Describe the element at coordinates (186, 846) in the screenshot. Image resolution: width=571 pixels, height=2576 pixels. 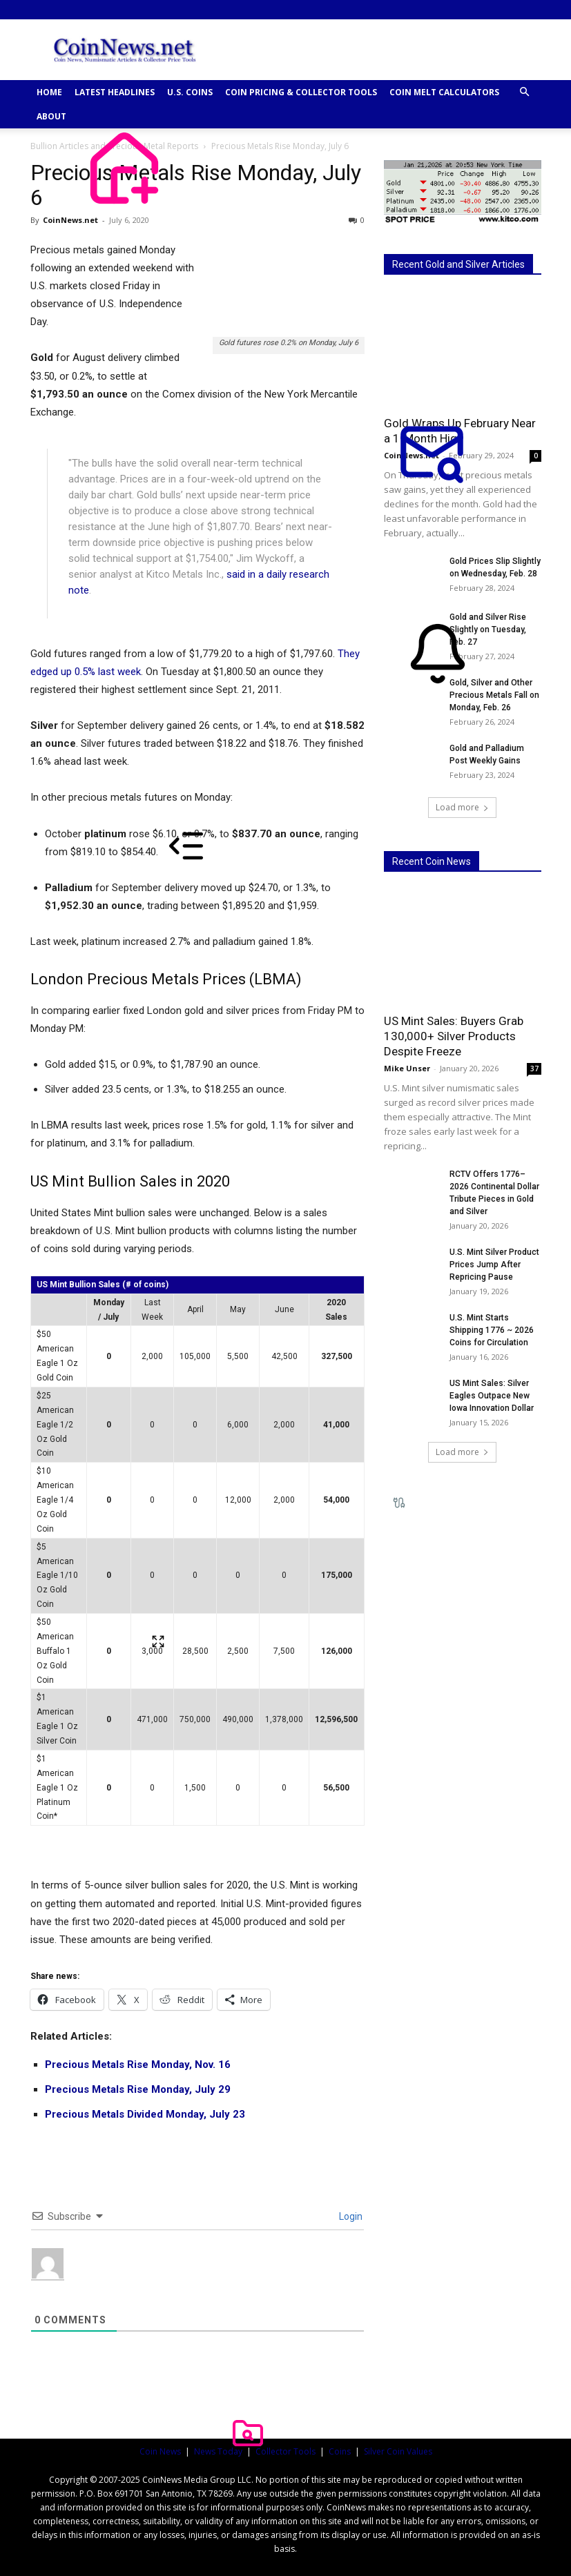
I see `decrease list indentation` at that location.